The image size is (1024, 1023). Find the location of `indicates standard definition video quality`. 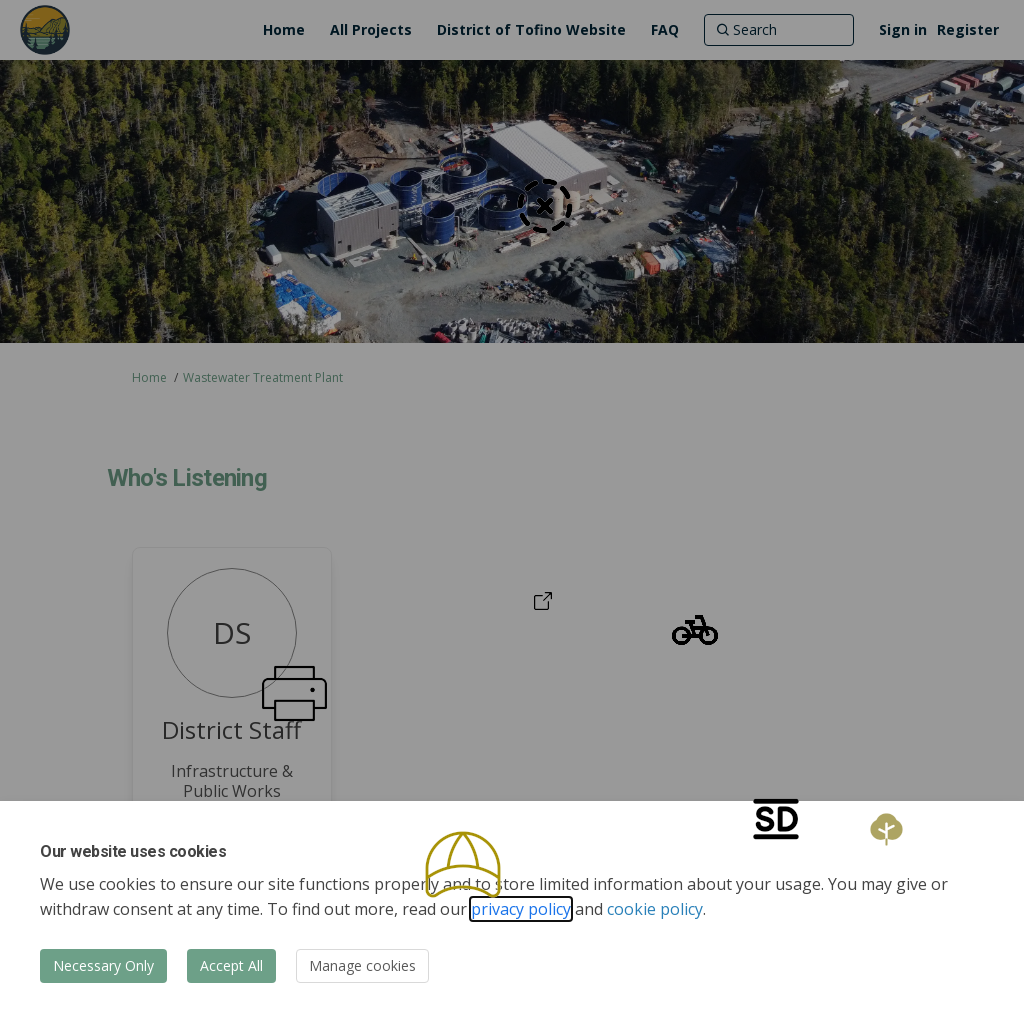

indicates standard definition video quality is located at coordinates (776, 819).